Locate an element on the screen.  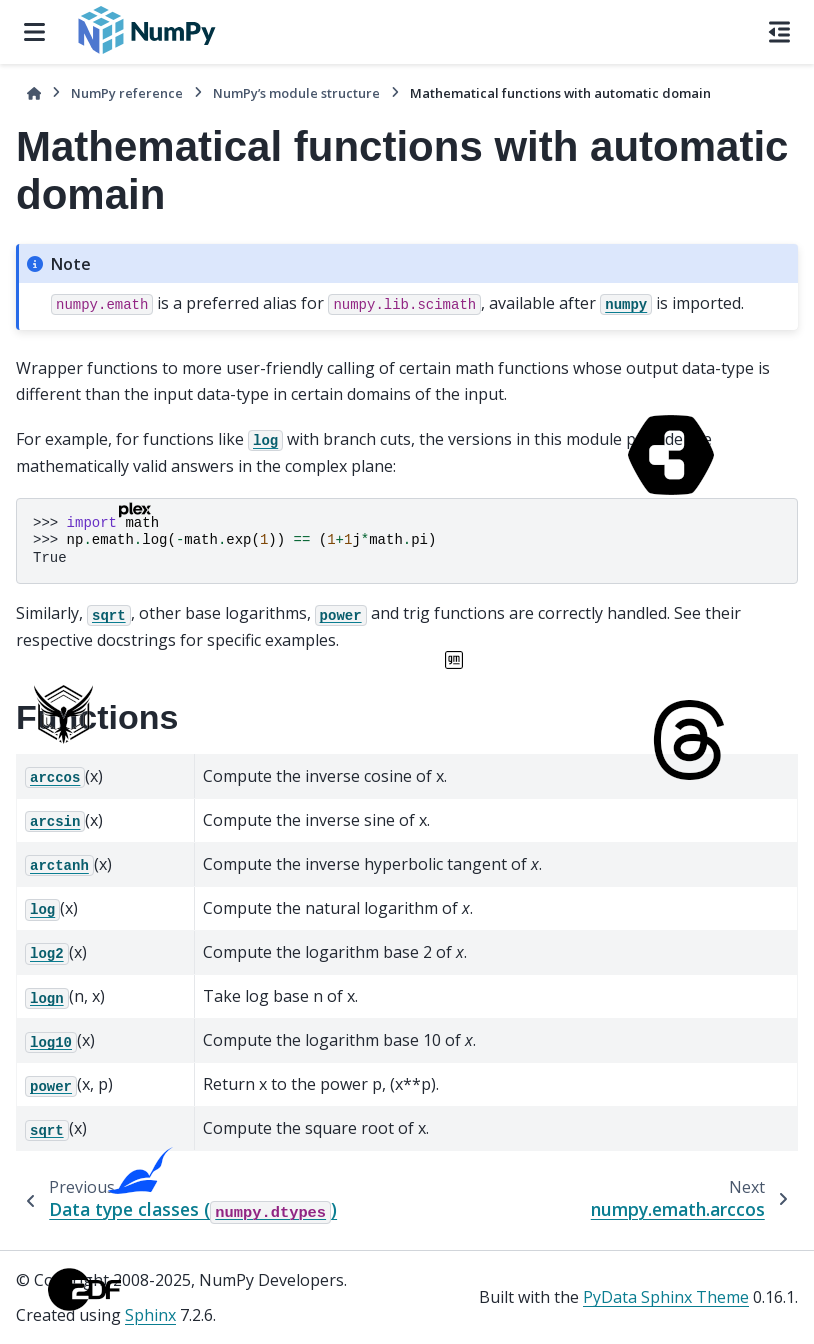
open the Threads app is located at coordinates (689, 740).